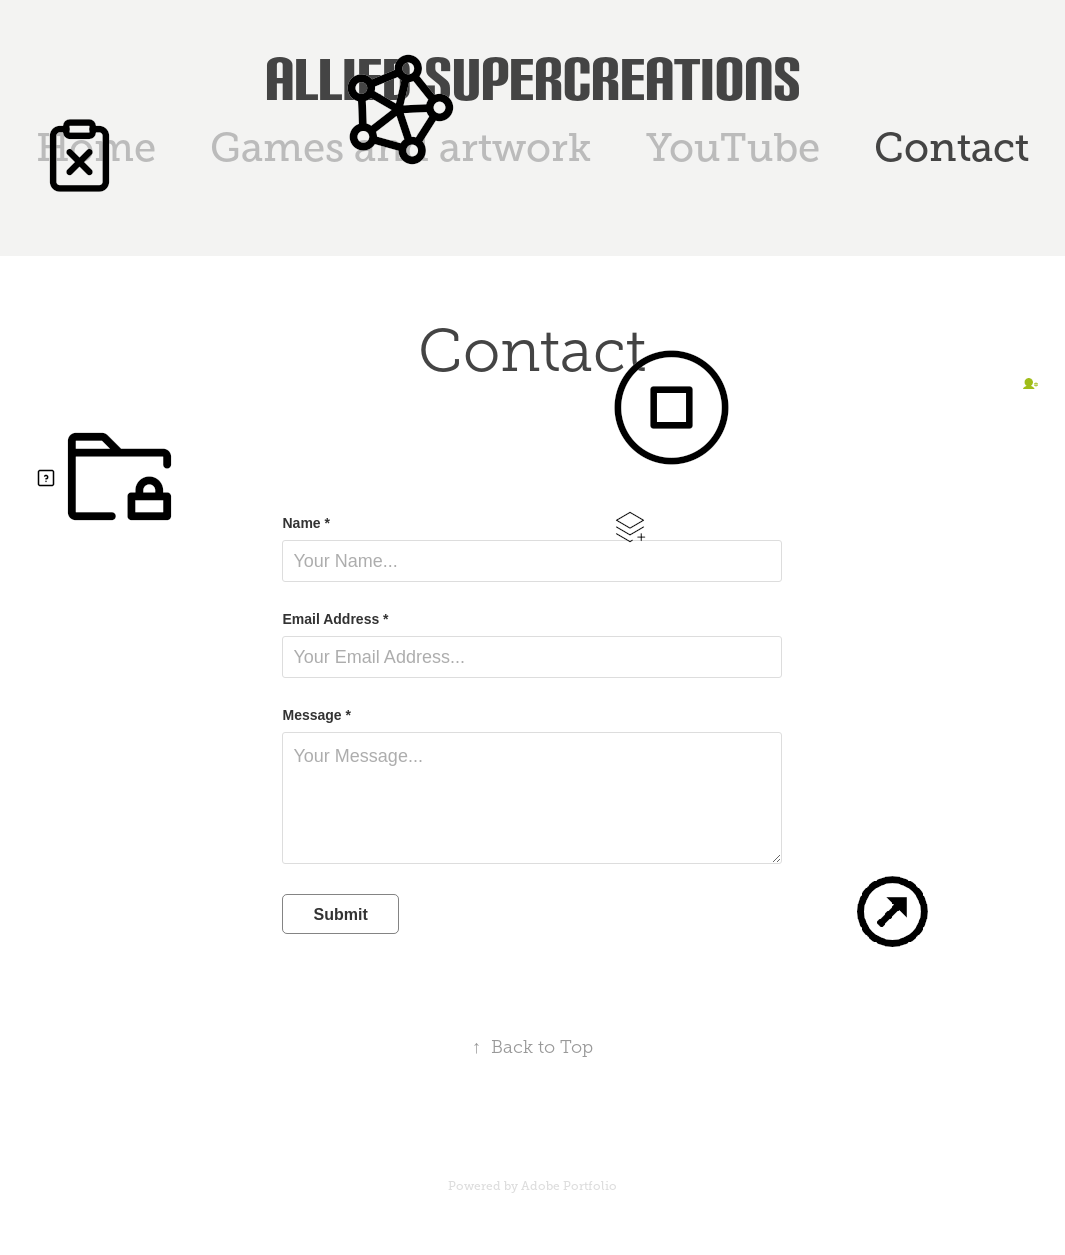 Image resolution: width=1065 pixels, height=1255 pixels. What do you see at coordinates (671, 407) in the screenshot?
I see `stop media playback` at bounding box center [671, 407].